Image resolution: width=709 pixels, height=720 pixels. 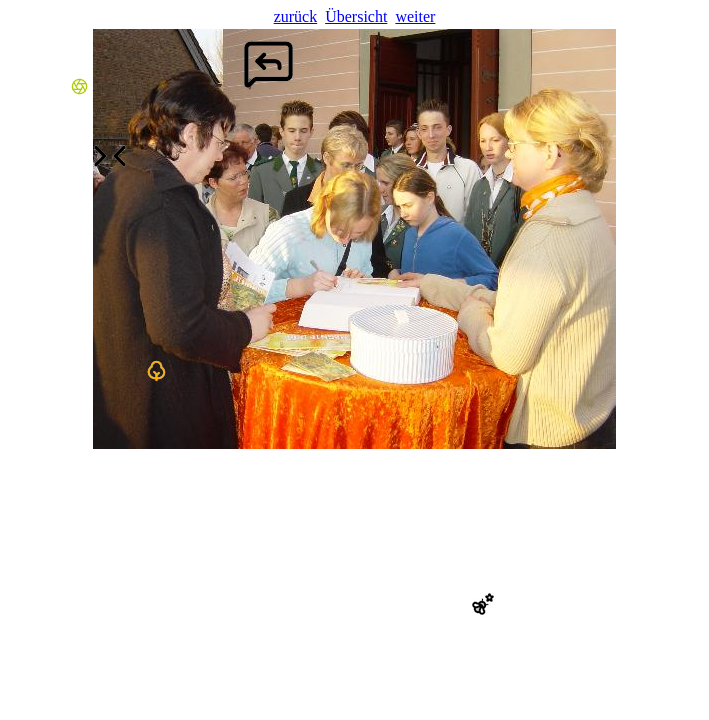 What do you see at coordinates (110, 156) in the screenshot?
I see `collapse or minimize a panel` at bounding box center [110, 156].